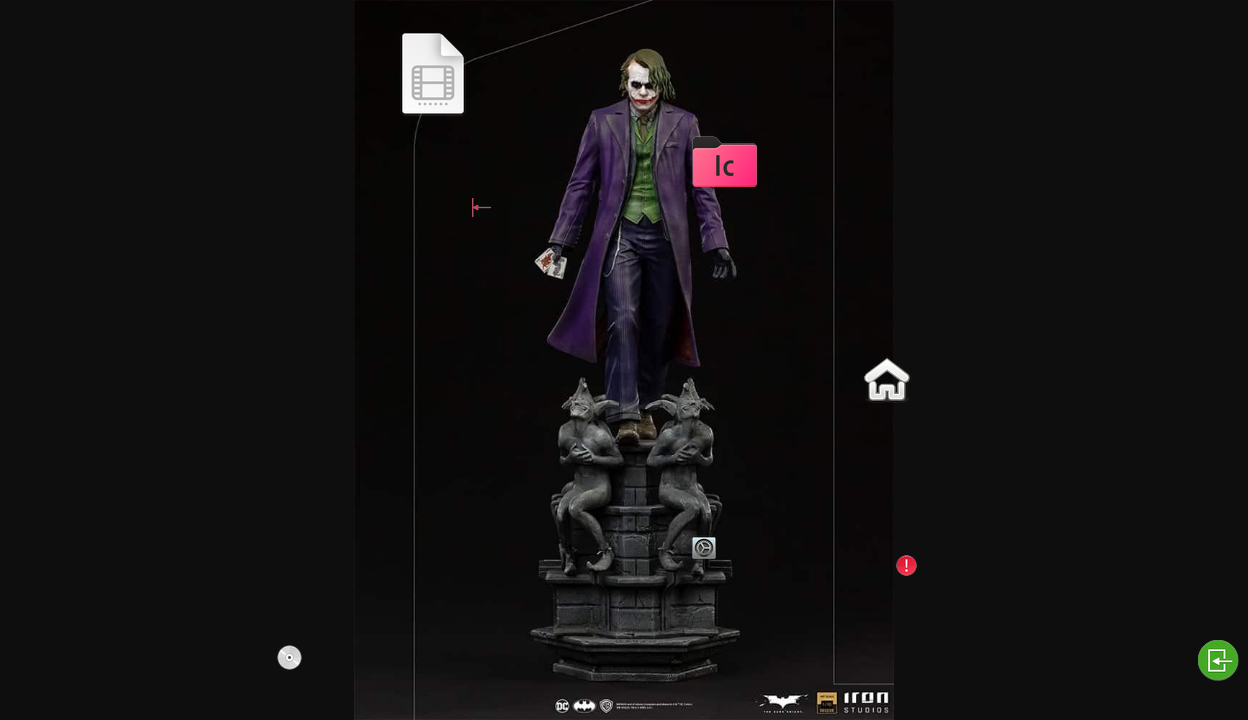 Image resolution: width=1248 pixels, height=720 pixels. I want to click on navigate to home screen, so click(886, 379).